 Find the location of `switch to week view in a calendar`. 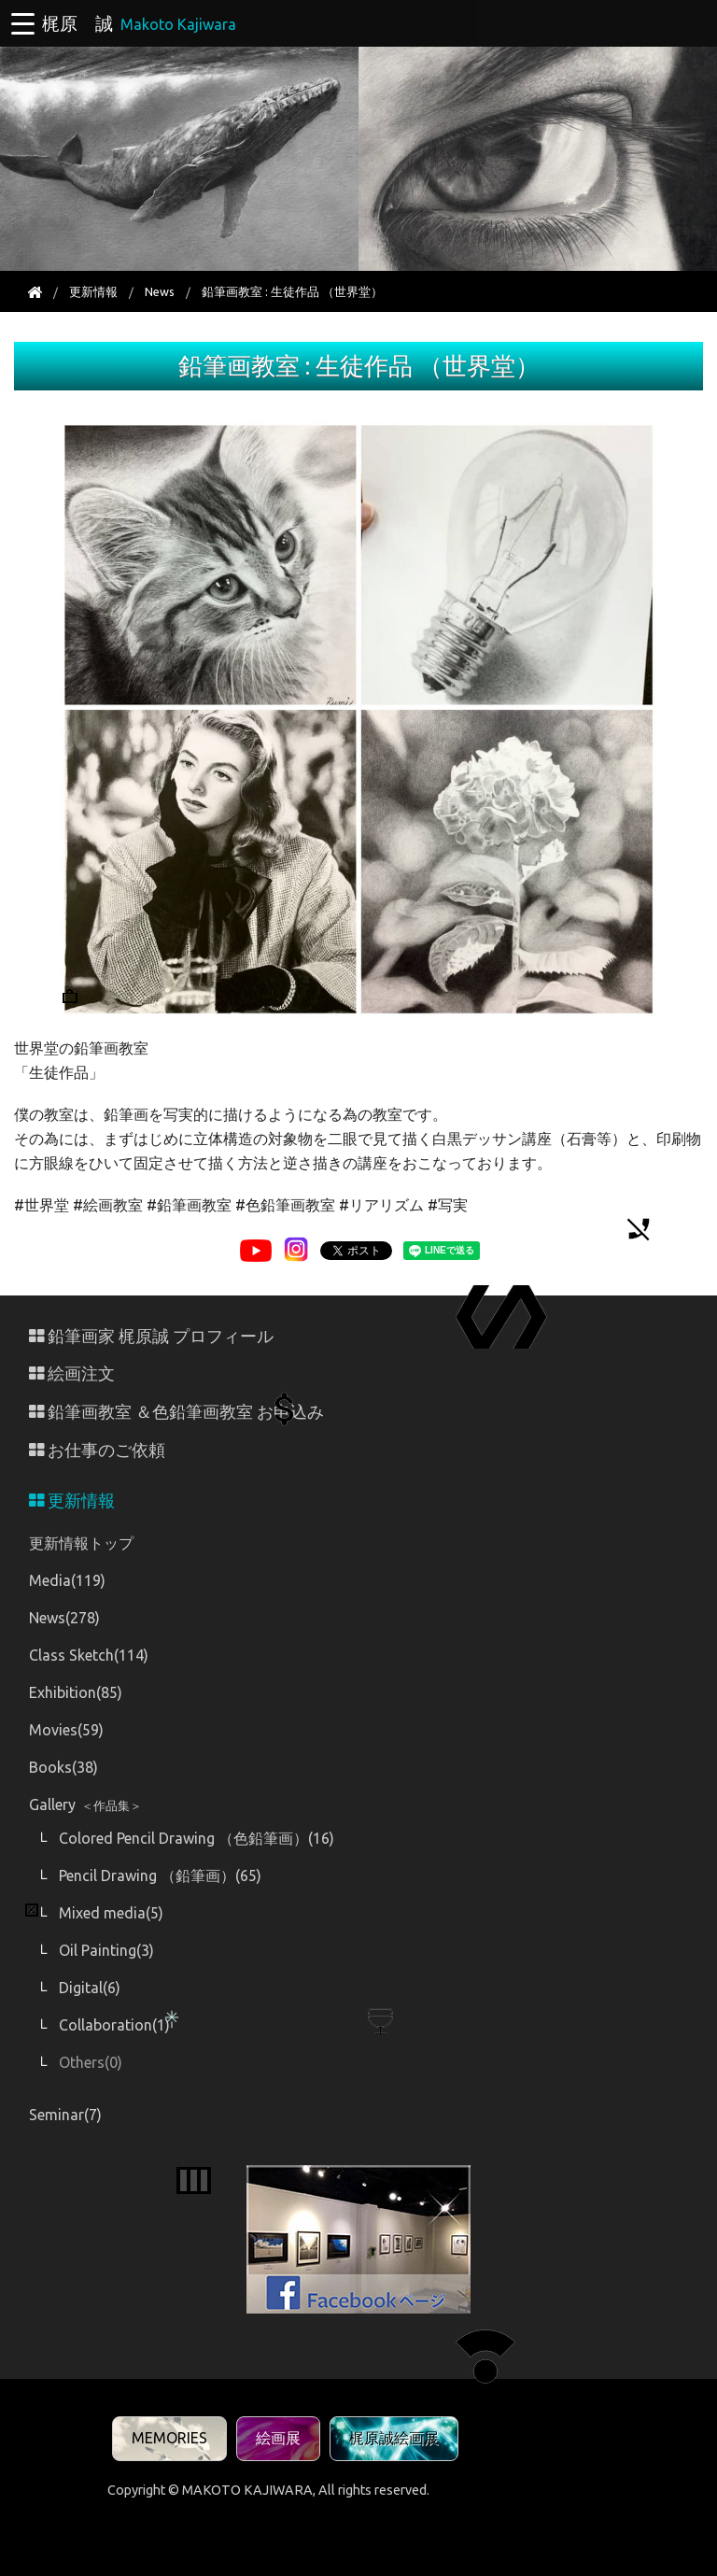

switch to week view in a calendar is located at coordinates (193, 2180).